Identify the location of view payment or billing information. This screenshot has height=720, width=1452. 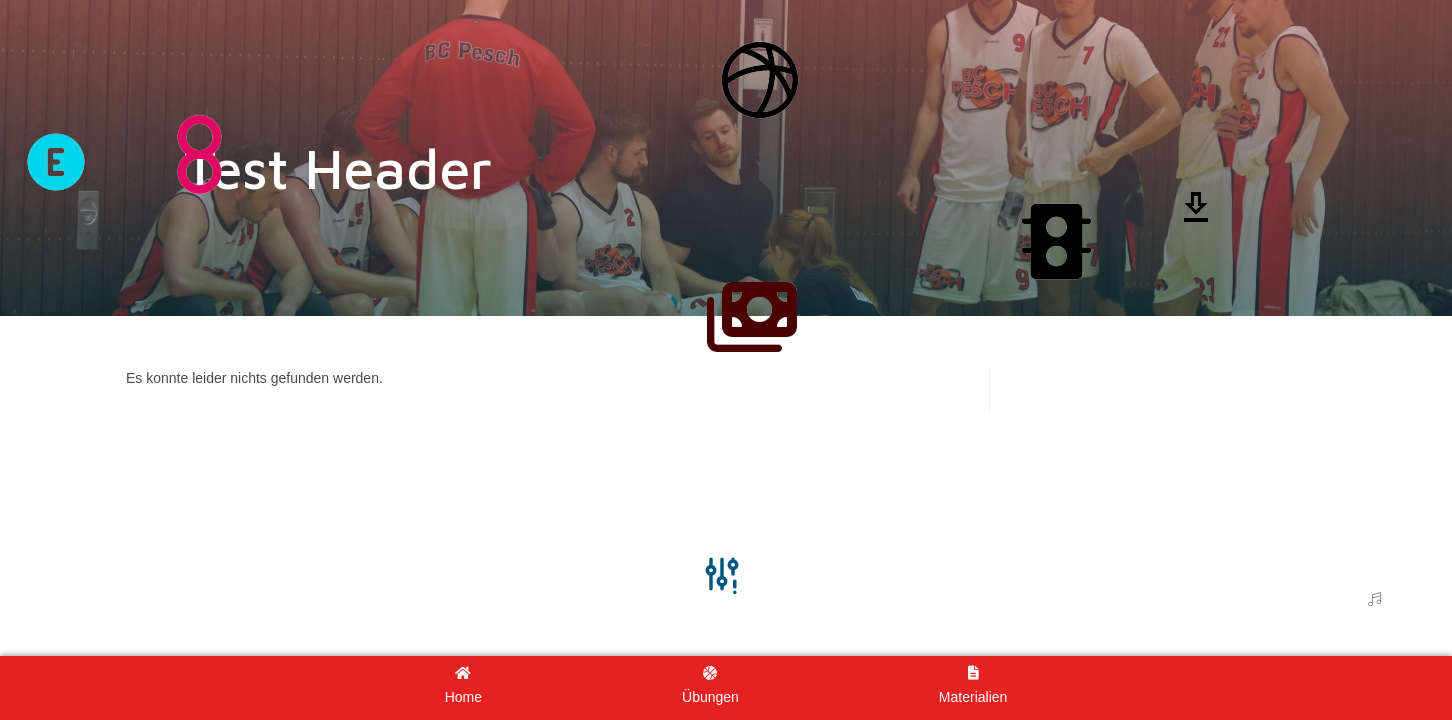
(752, 317).